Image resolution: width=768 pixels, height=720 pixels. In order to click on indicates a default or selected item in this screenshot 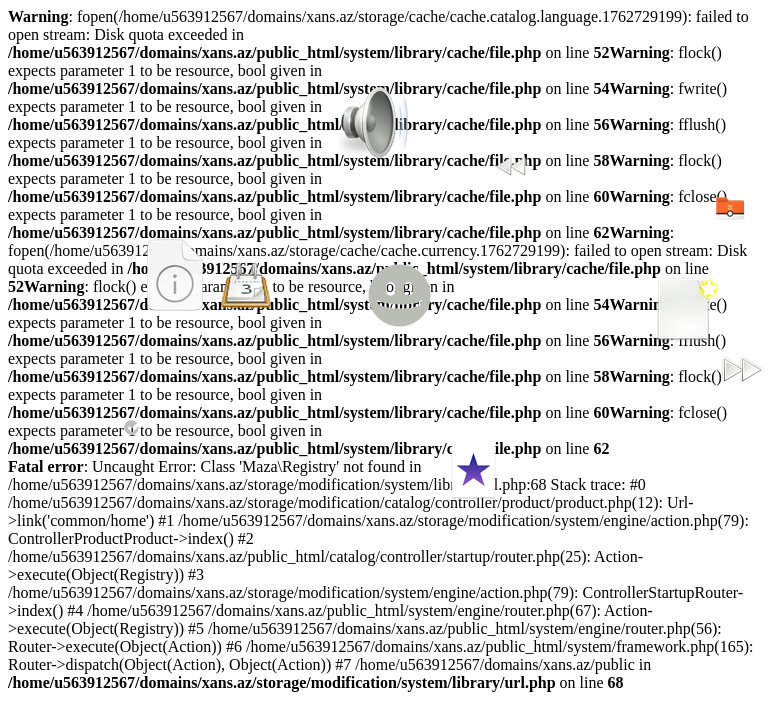, I will do `click(131, 427)`.